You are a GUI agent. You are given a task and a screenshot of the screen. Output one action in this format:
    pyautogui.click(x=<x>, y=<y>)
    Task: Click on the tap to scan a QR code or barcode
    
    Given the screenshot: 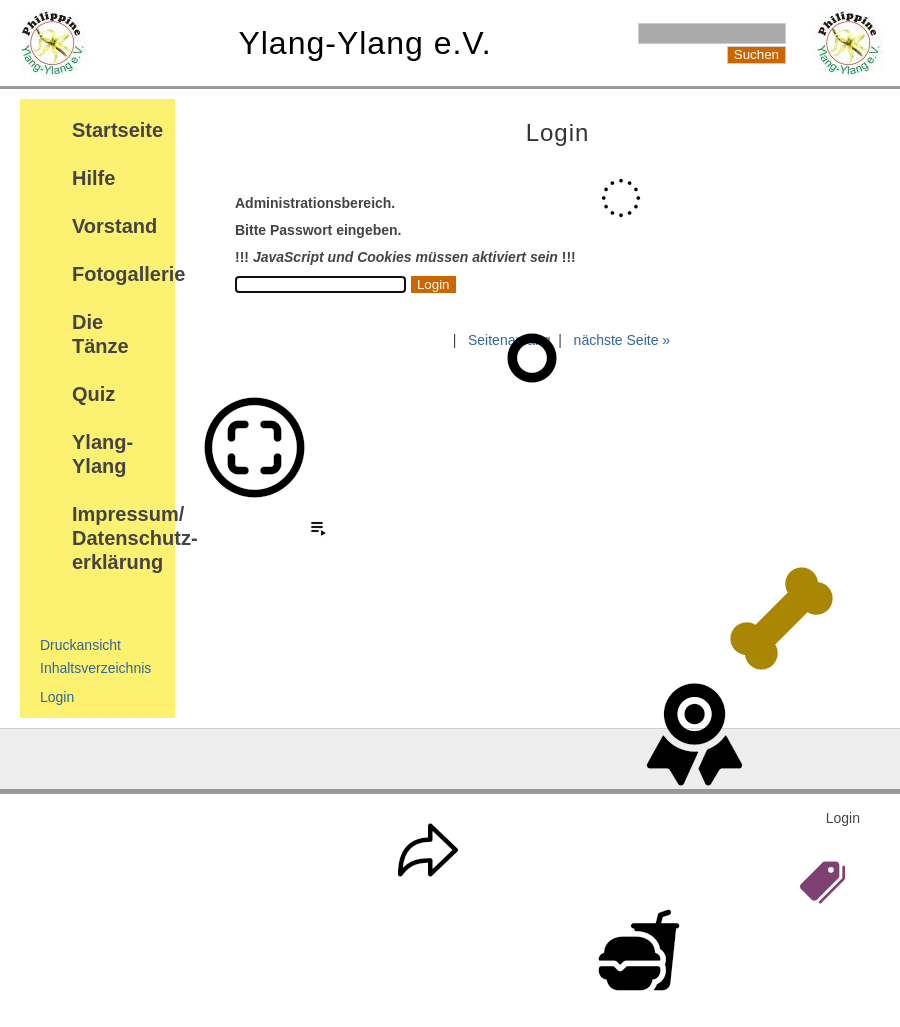 What is the action you would take?
    pyautogui.click(x=254, y=447)
    